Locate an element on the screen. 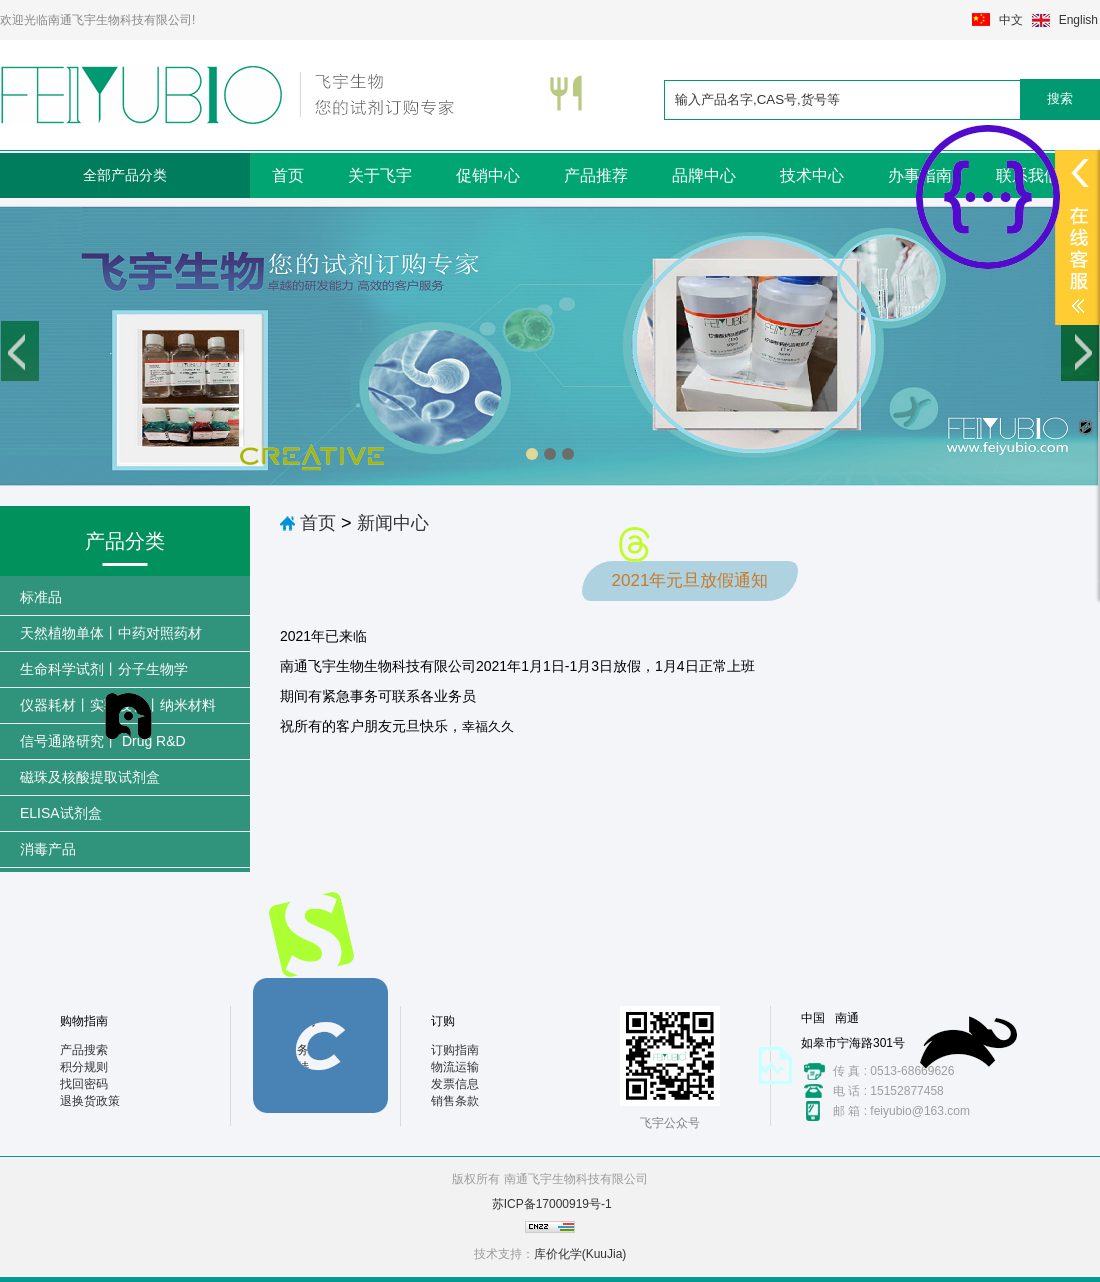 The width and height of the screenshot is (1100, 1282). animal planet brand logo is located at coordinates (968, 1042).